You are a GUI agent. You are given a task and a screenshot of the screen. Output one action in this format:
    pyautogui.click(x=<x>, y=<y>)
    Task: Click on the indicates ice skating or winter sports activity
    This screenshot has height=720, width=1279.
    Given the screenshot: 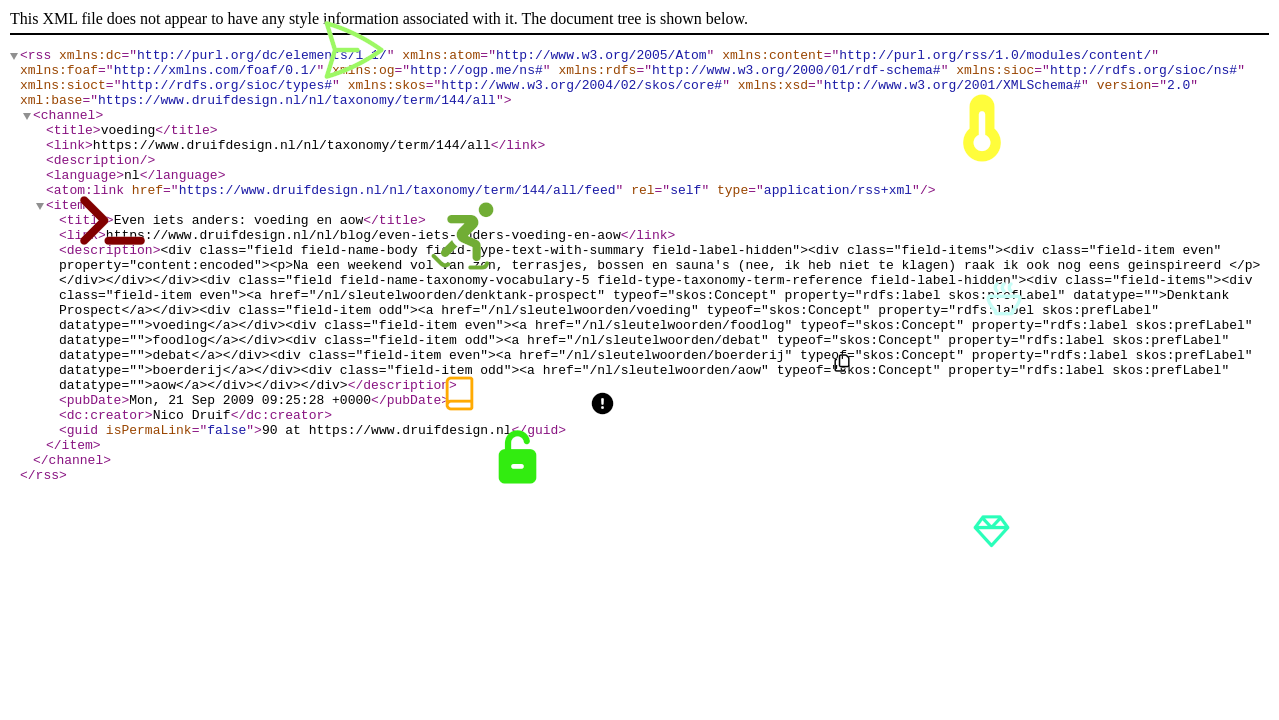 What is the action you would take?
    pyautogui.click(x=464, y=236)
    